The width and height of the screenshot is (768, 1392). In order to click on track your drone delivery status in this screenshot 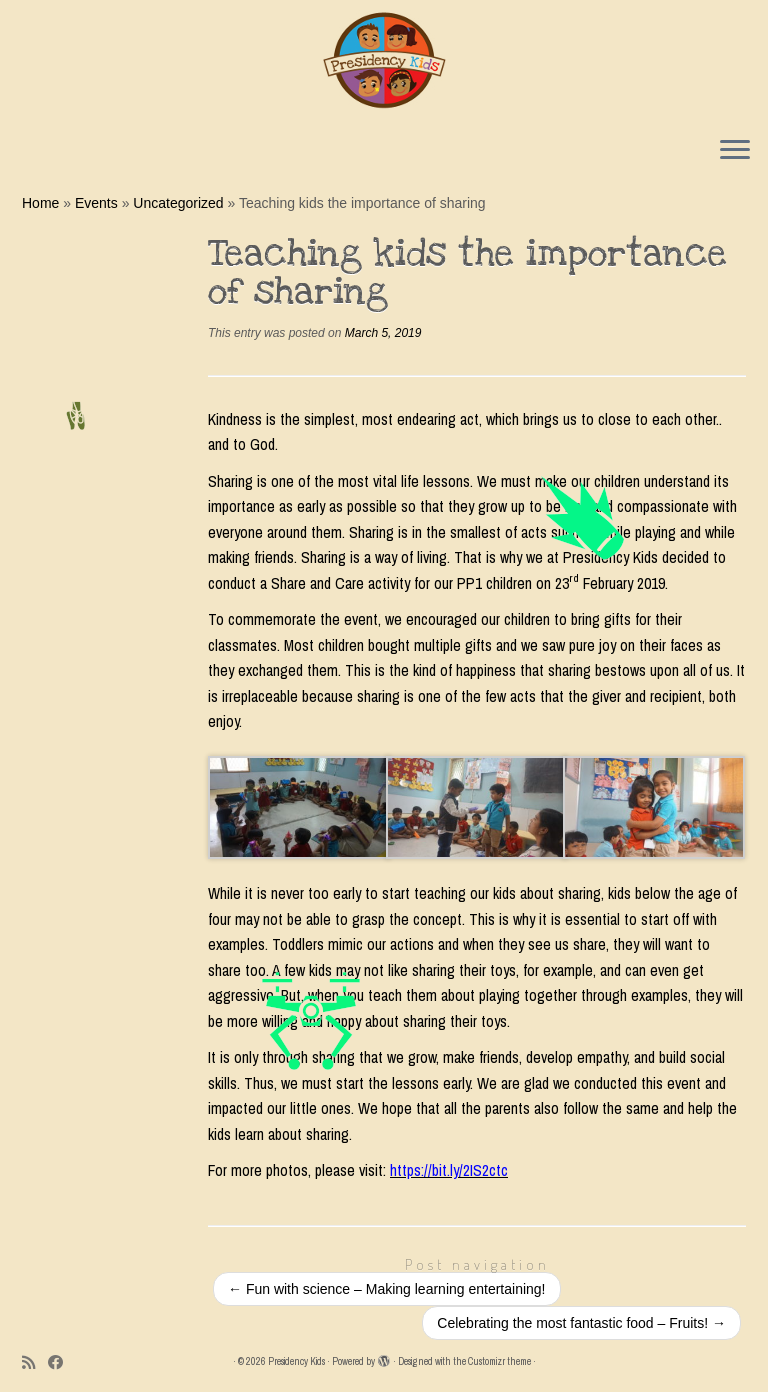, I will do `click(311, 1021)`.